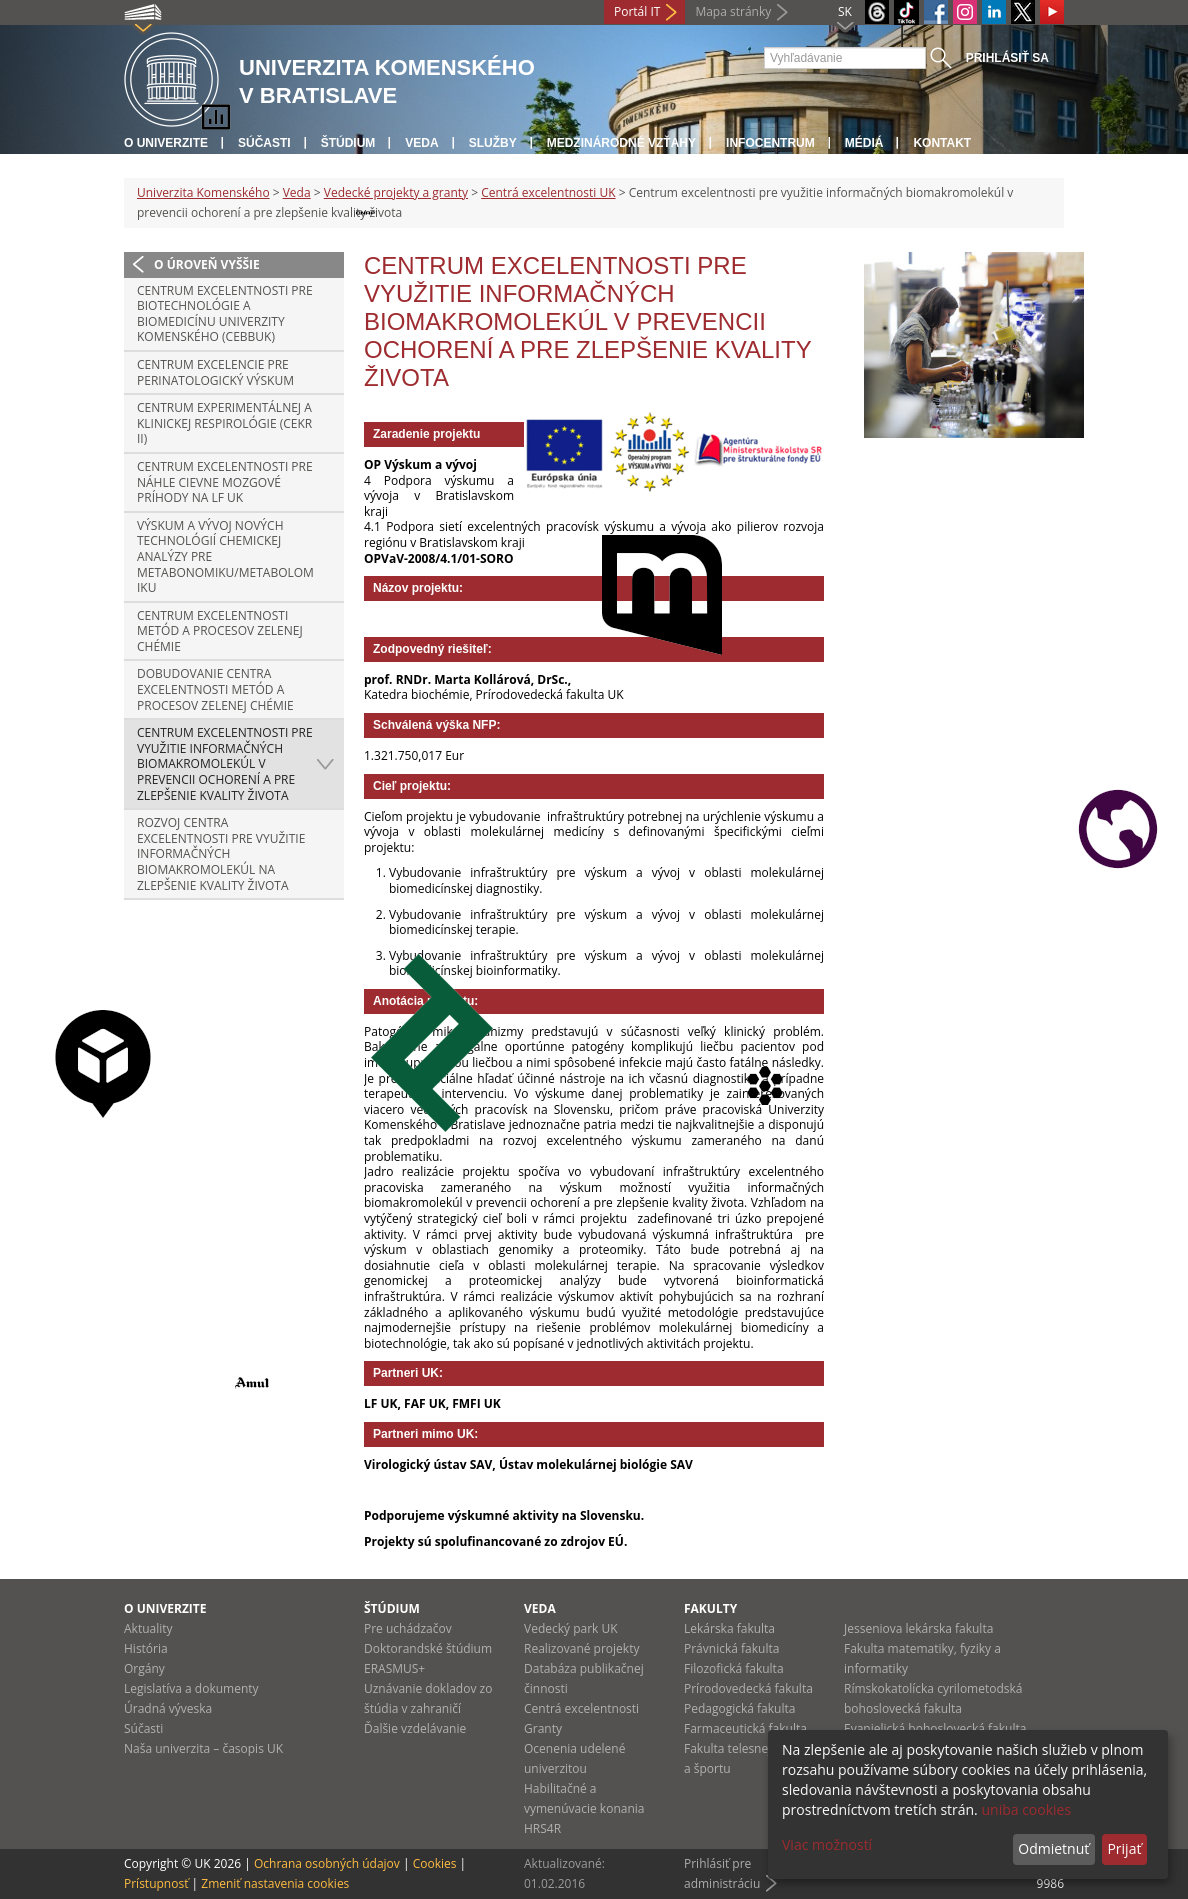 Image resolution: width=1188 pixels, height=1899 pixels. What do you see at coordinates (252, 1383) in the screenshot?
I see `Amul brand logo` at bounding box center [252, 1383].